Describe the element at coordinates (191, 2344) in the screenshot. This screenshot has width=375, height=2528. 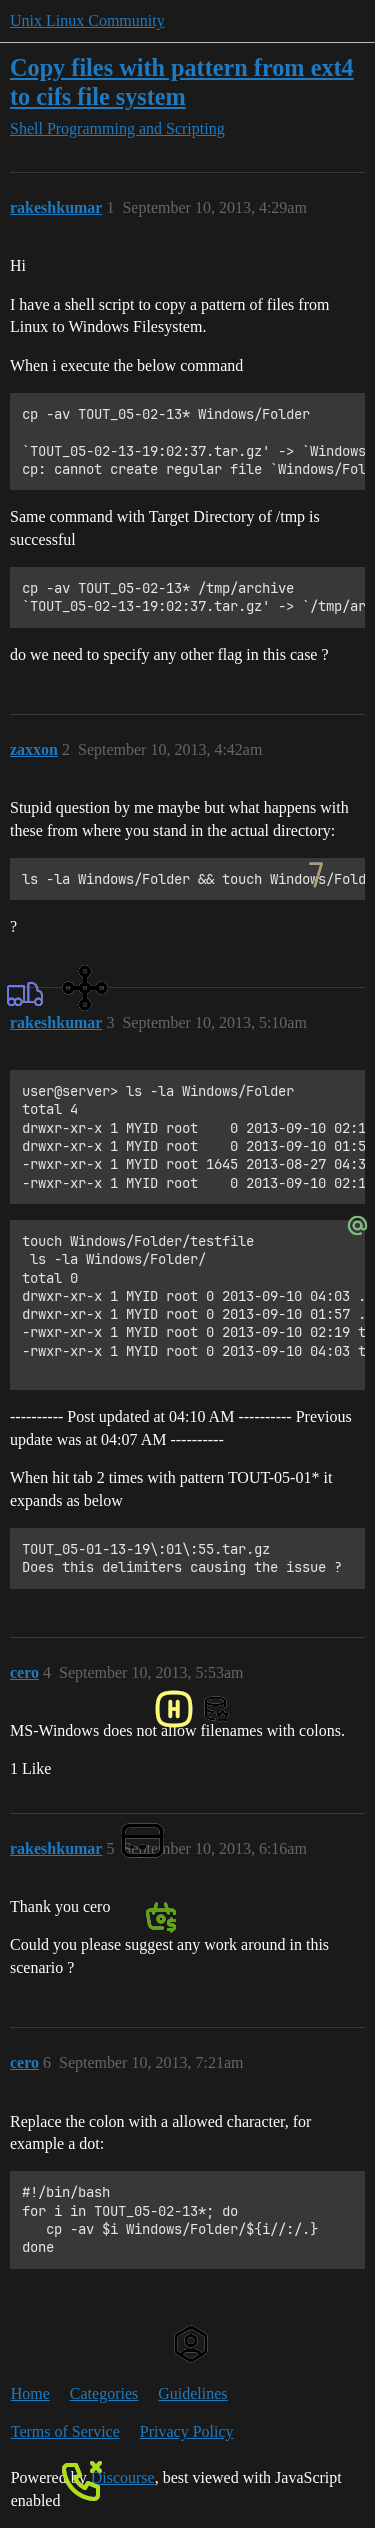
I see `view user profile` at that location.